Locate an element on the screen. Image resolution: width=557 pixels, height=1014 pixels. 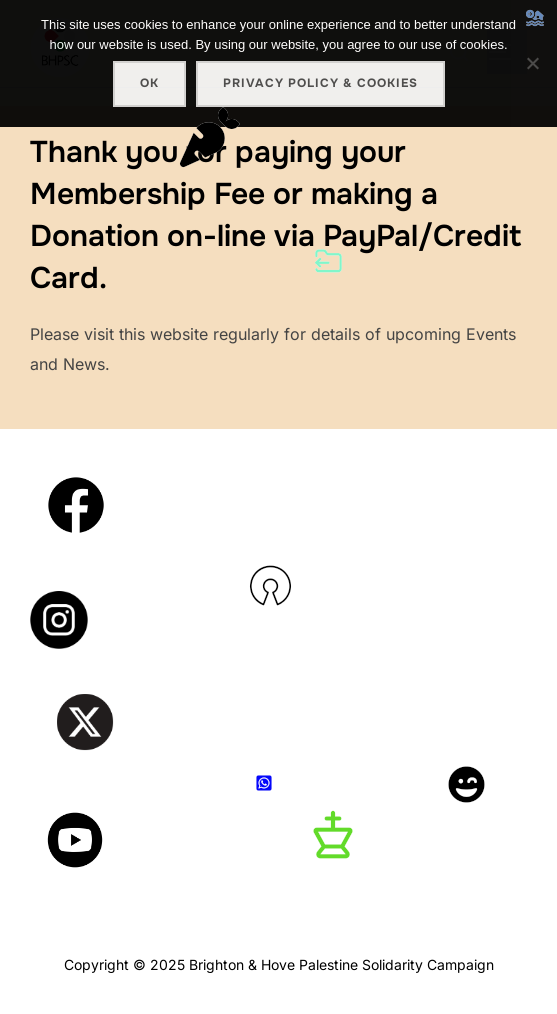
navigate to flood evacuation routes is located at coordinates (535, 18).